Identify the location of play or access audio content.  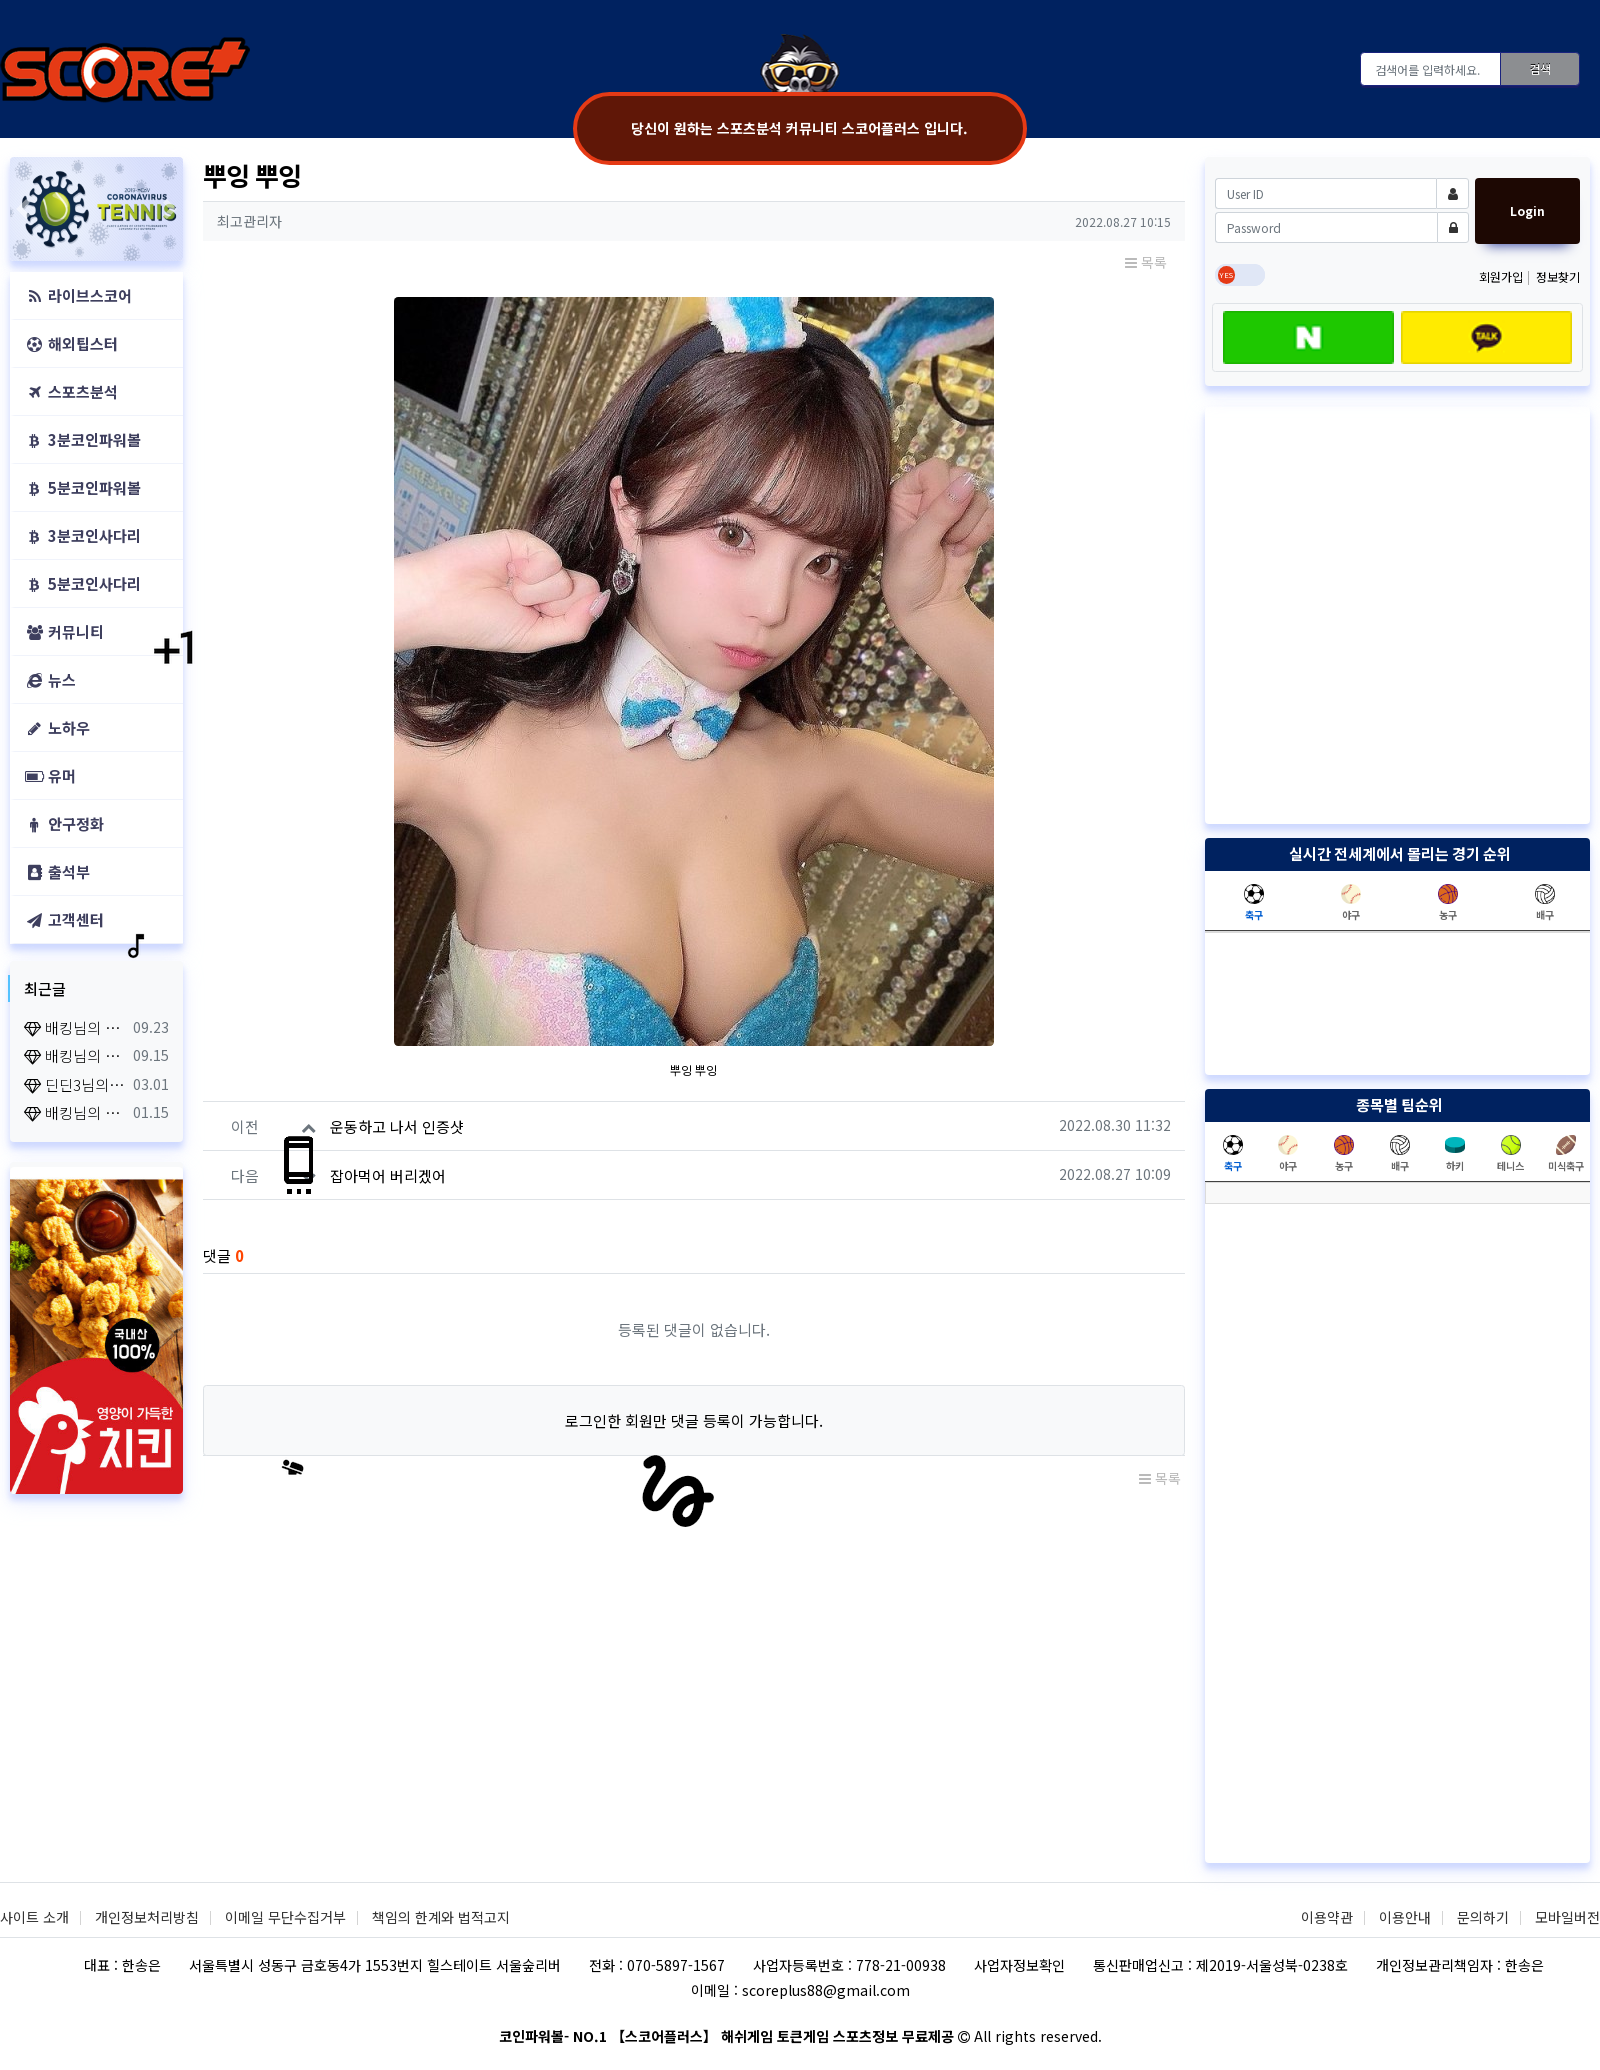
(136, 946).